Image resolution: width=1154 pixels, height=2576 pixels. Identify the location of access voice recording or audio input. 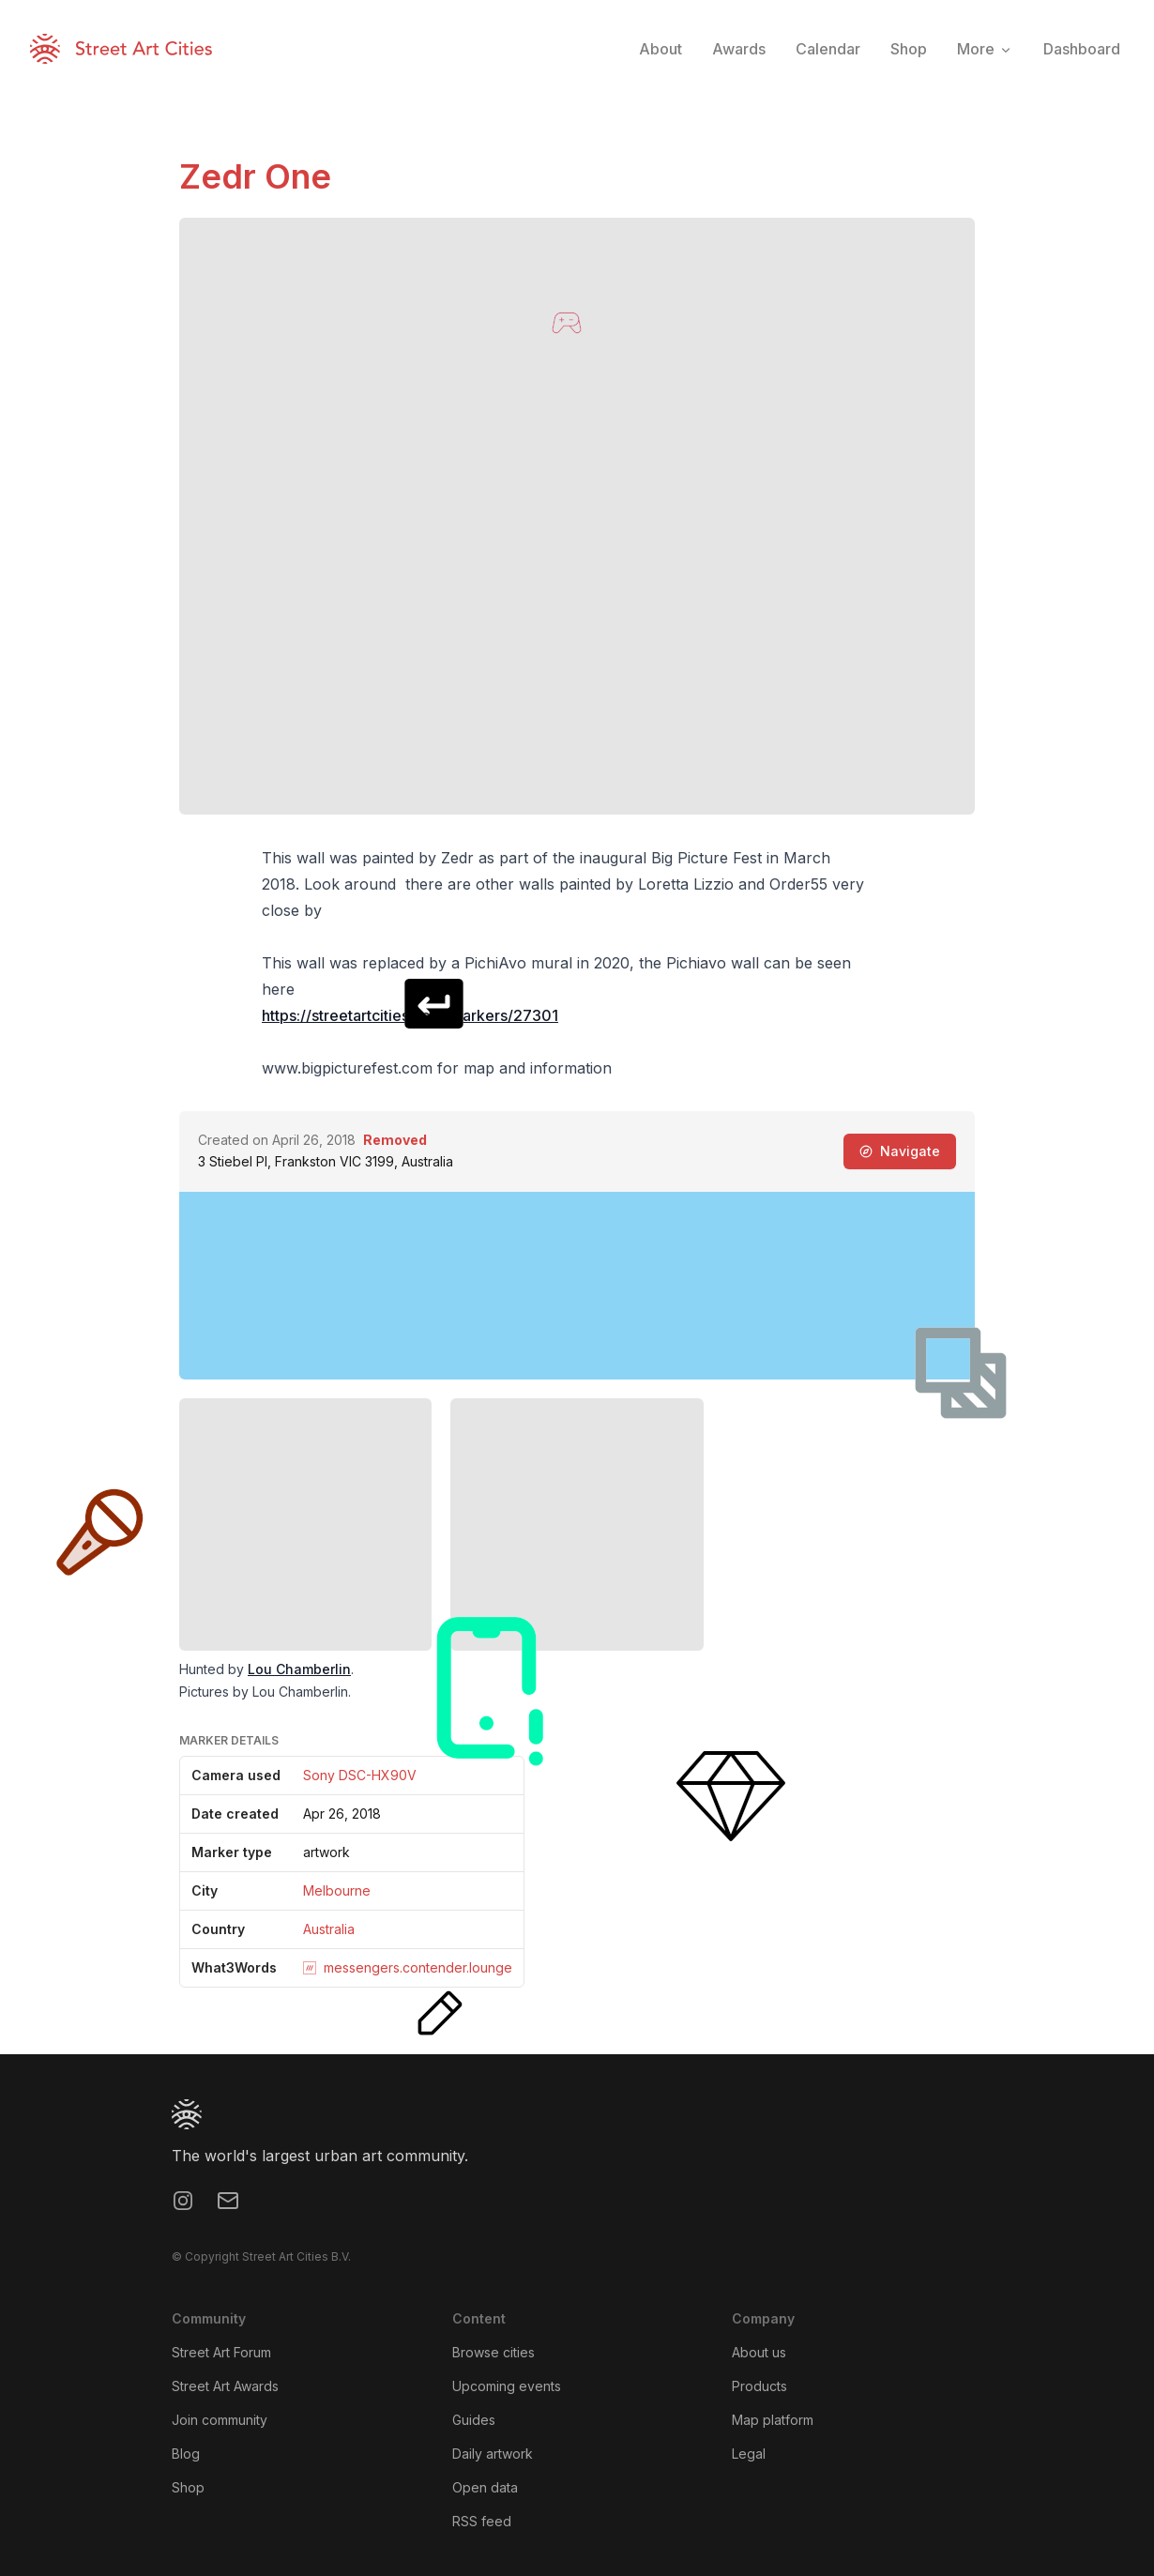
(98, 1533).